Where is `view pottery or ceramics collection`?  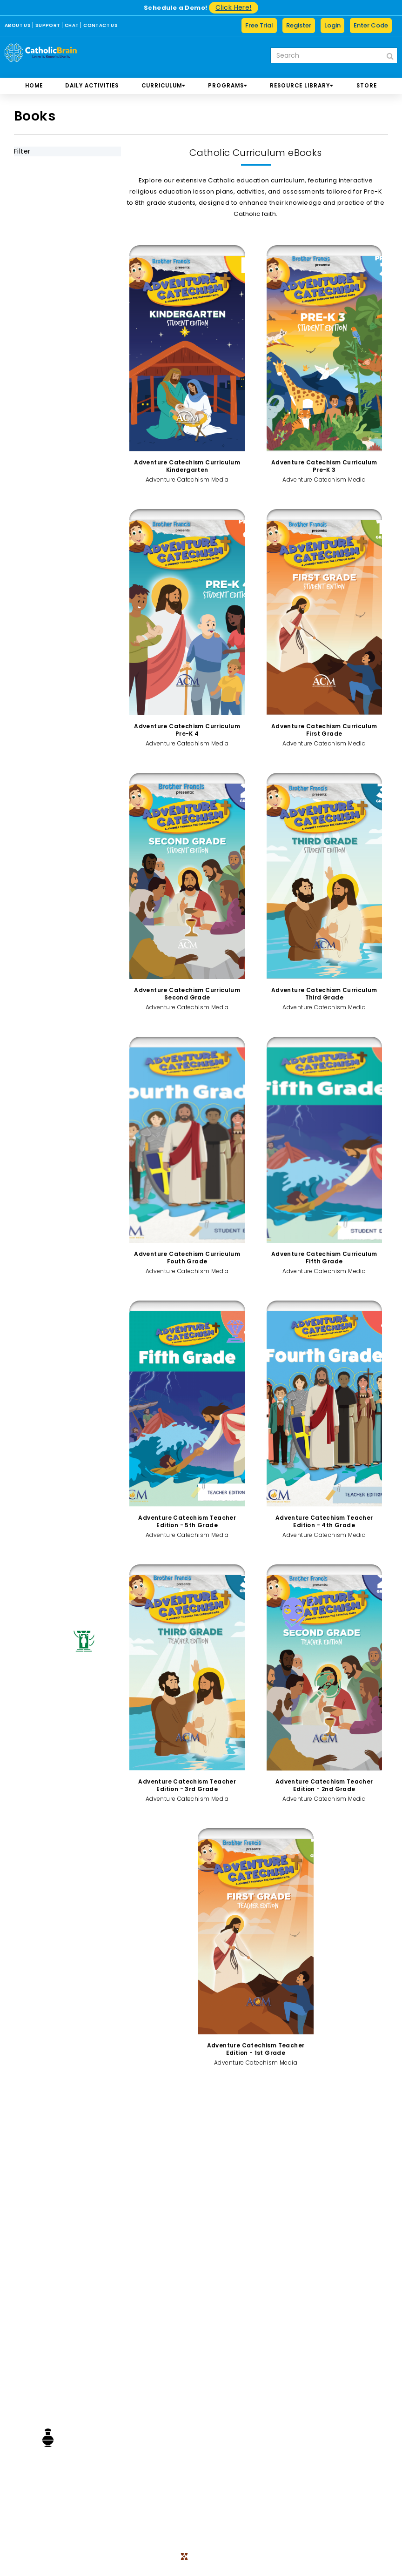 view pottery or ceramics collection is located at coordinates (48, 2438).